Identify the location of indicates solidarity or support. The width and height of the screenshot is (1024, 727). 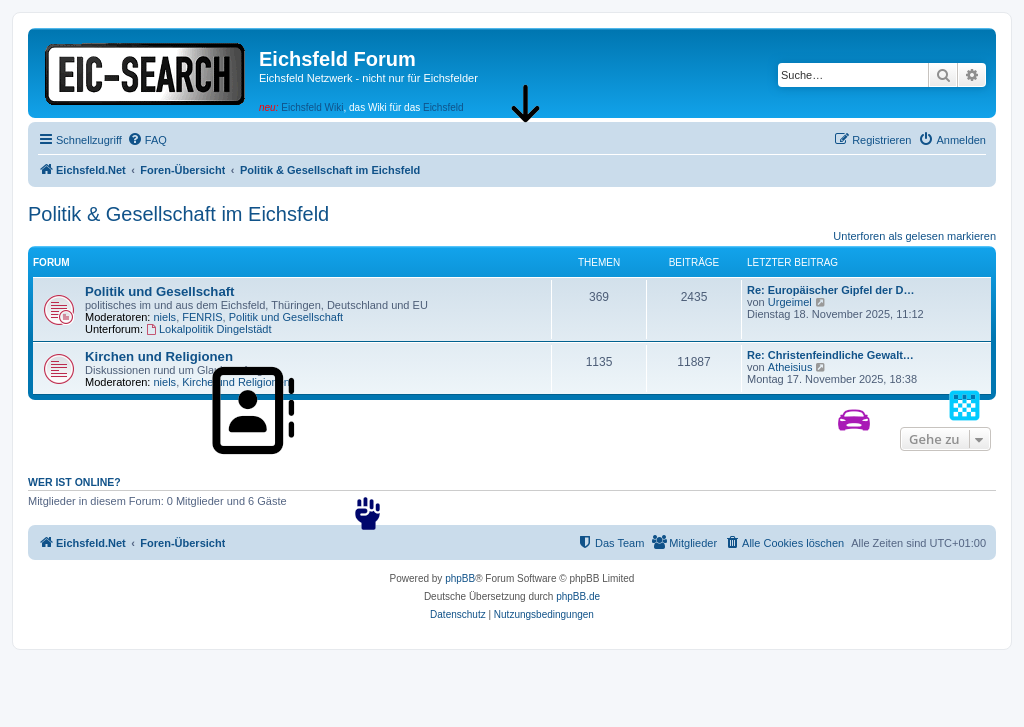
(367, 513).